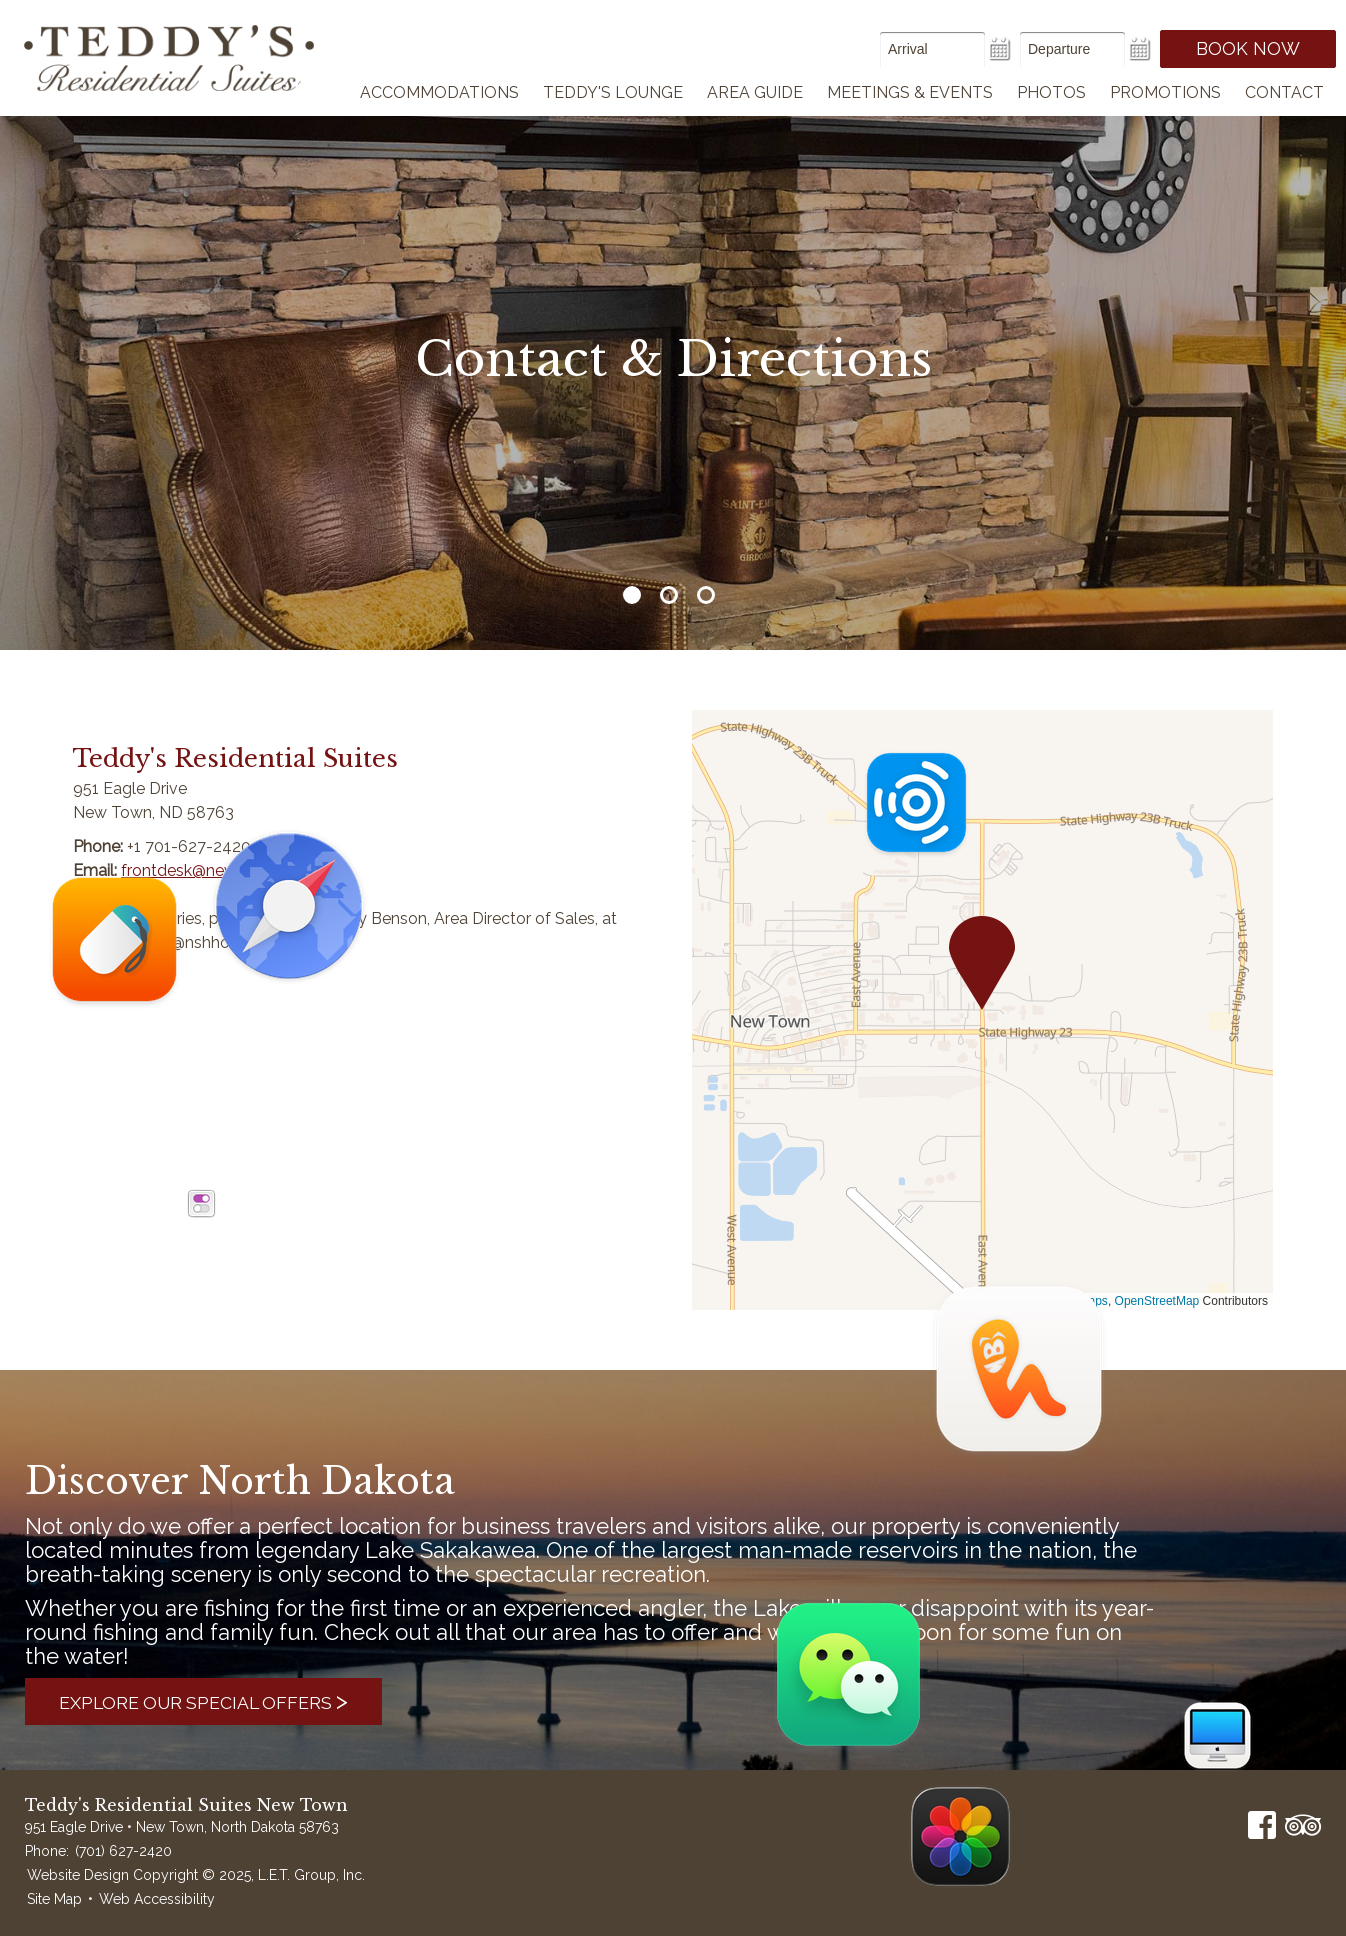 Image resolution: width=1346 pixels, height=1936 pixels. Describe the element at coordinates (1217, 1735) in the screenshot. I see `open variety wallpaper changer app` at that location.